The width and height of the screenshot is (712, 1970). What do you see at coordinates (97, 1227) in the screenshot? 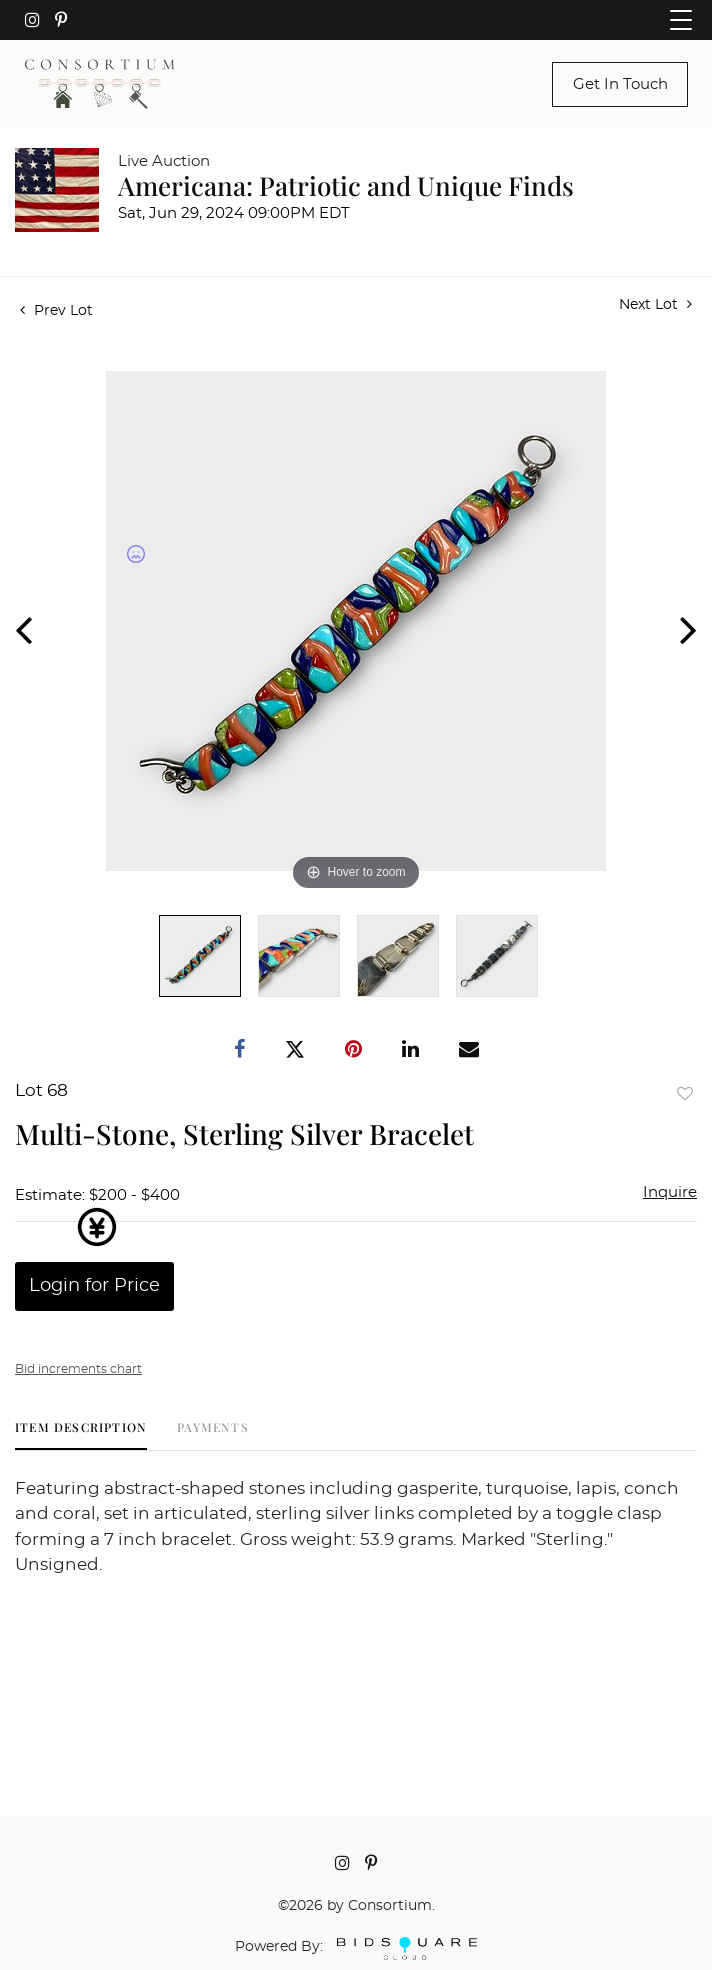
I see `view balance in japanese yen` at bounding box center [97, 1227].